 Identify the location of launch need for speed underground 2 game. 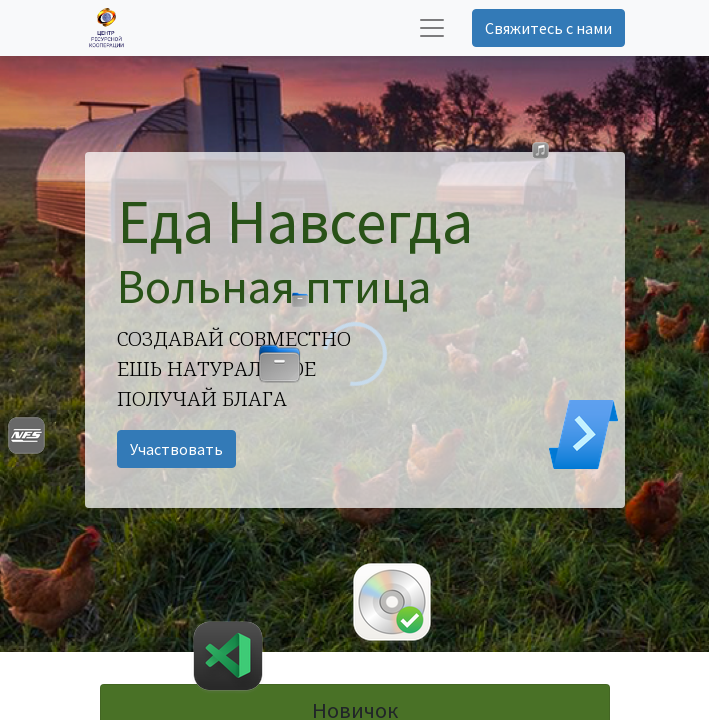
(26, 435).